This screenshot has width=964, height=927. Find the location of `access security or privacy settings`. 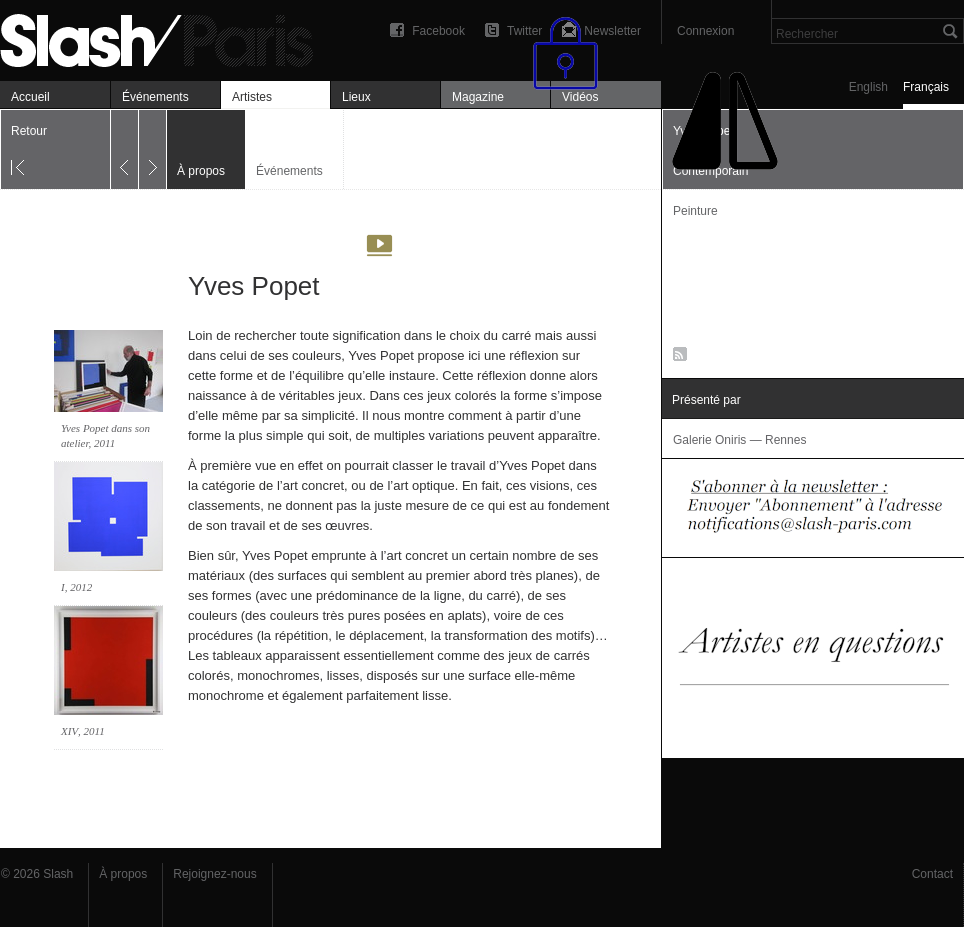

access security or privacy settings is located at coordinates (565, 57).